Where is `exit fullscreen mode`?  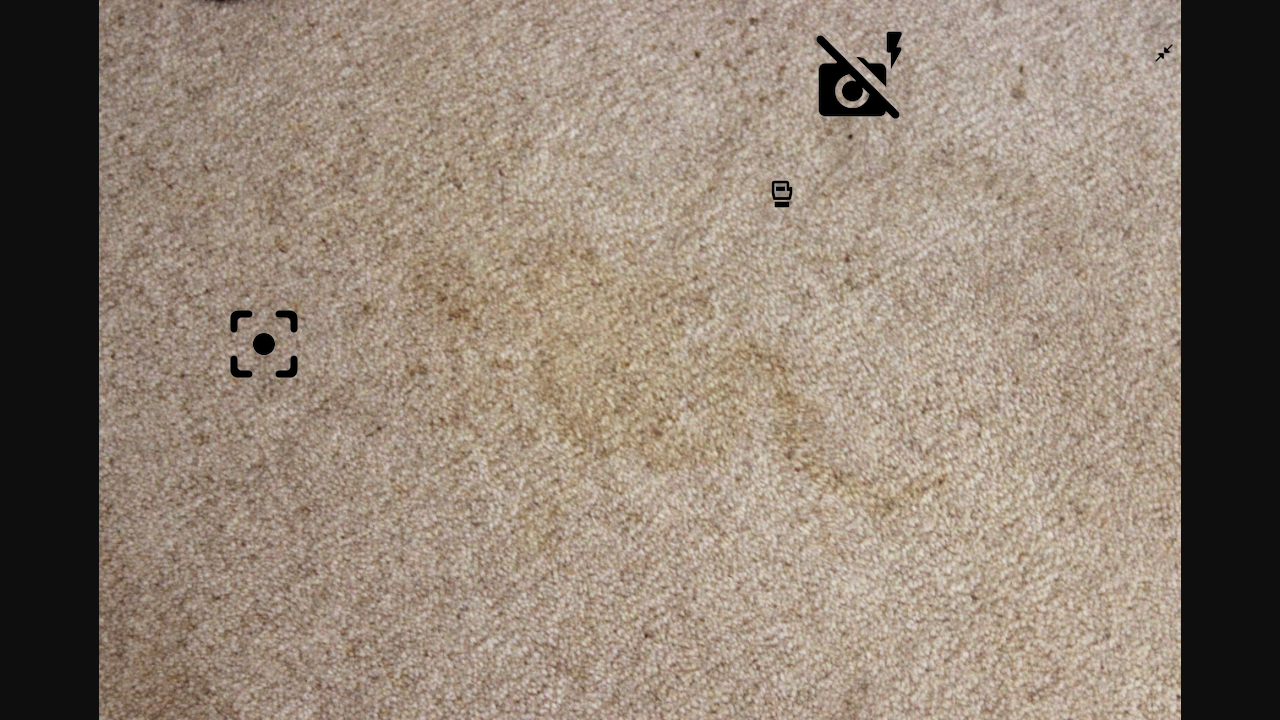
exit fullscreen mode is located at coordinates (1164, 53).